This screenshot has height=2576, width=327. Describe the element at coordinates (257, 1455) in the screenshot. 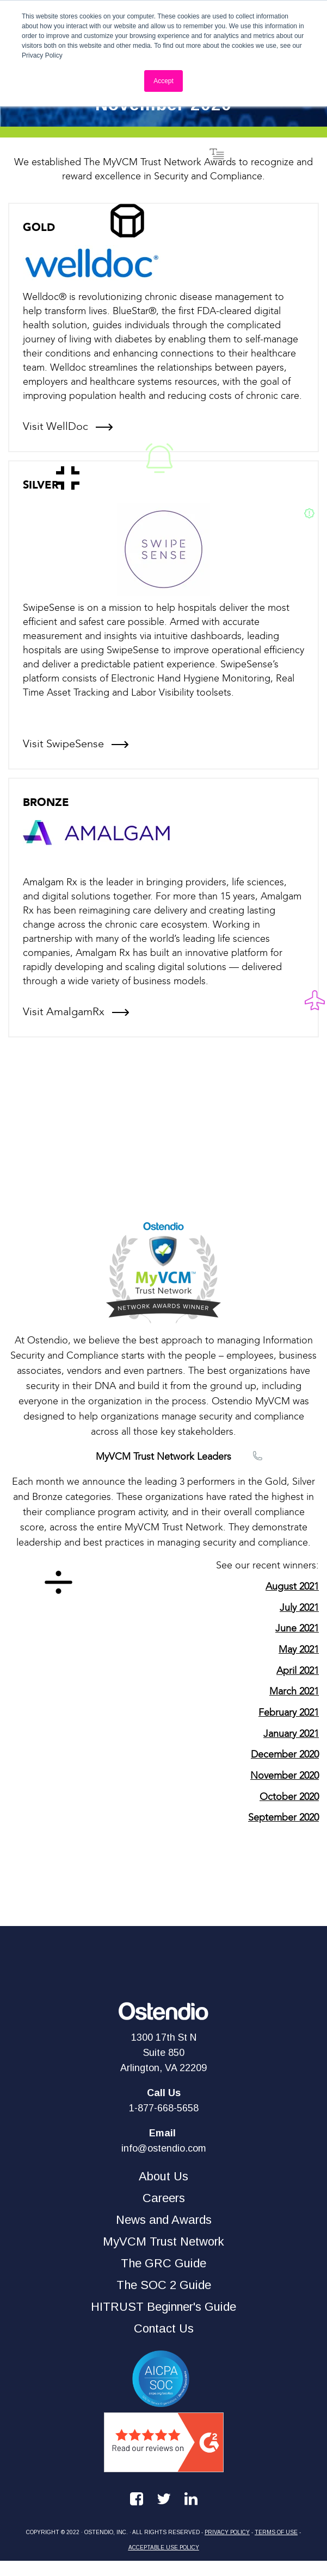

I see `make a phone call` at that location.